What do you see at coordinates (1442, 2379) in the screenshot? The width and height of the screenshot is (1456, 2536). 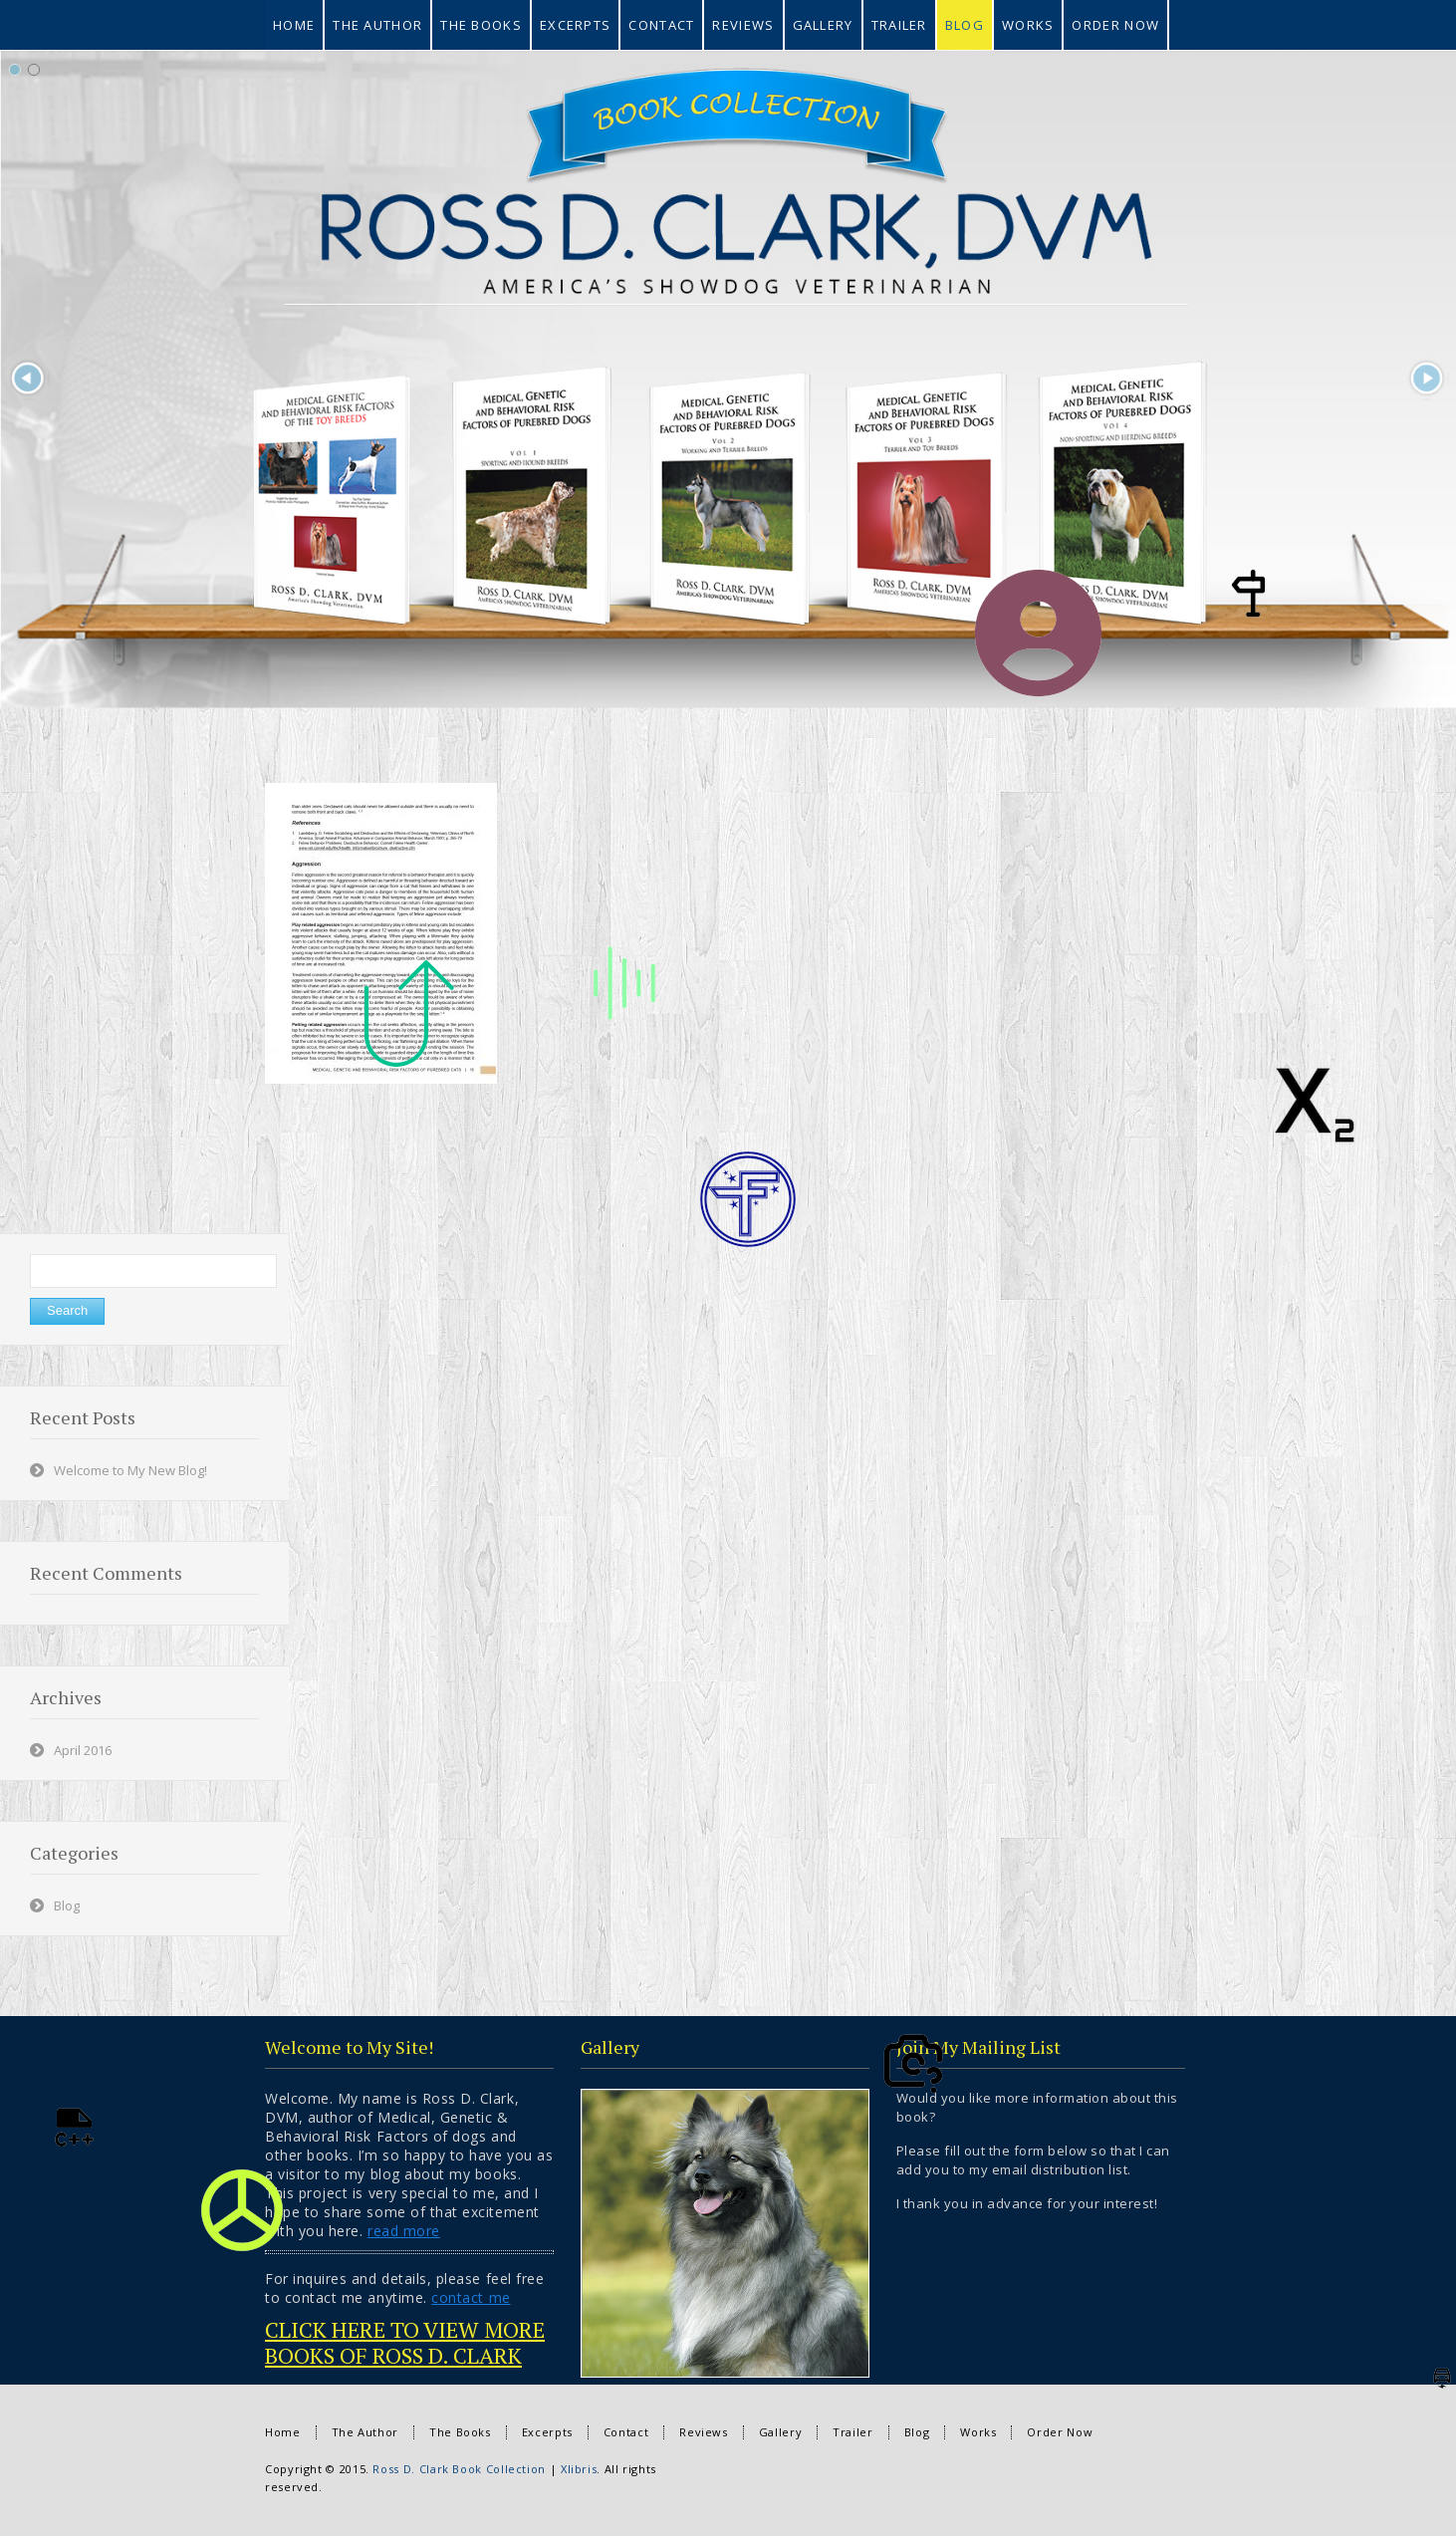 I see `find nearby electric vehicle charging stations` at bounding box center [1442, 2379].